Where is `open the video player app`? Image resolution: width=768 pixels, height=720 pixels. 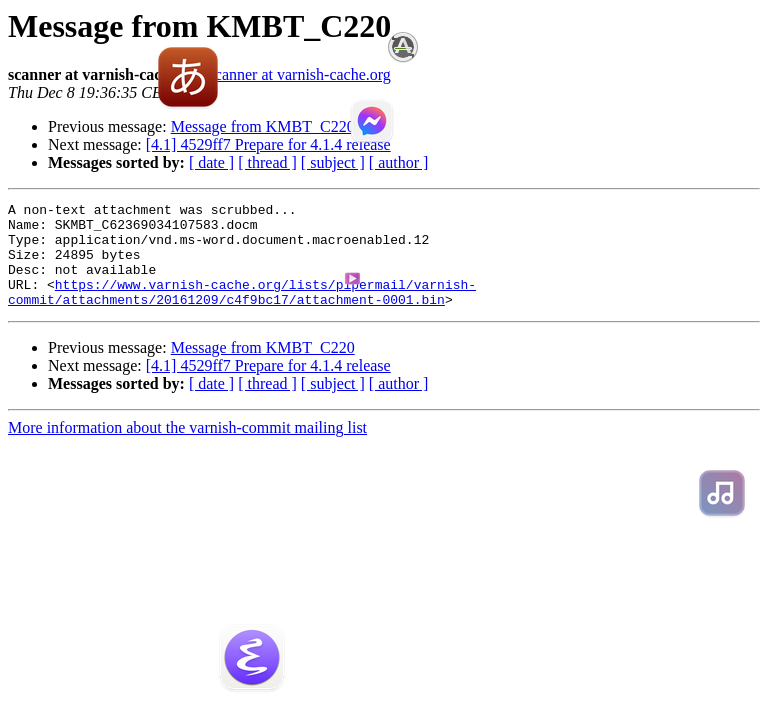 open the video player app is located at coordinates (352, 278).